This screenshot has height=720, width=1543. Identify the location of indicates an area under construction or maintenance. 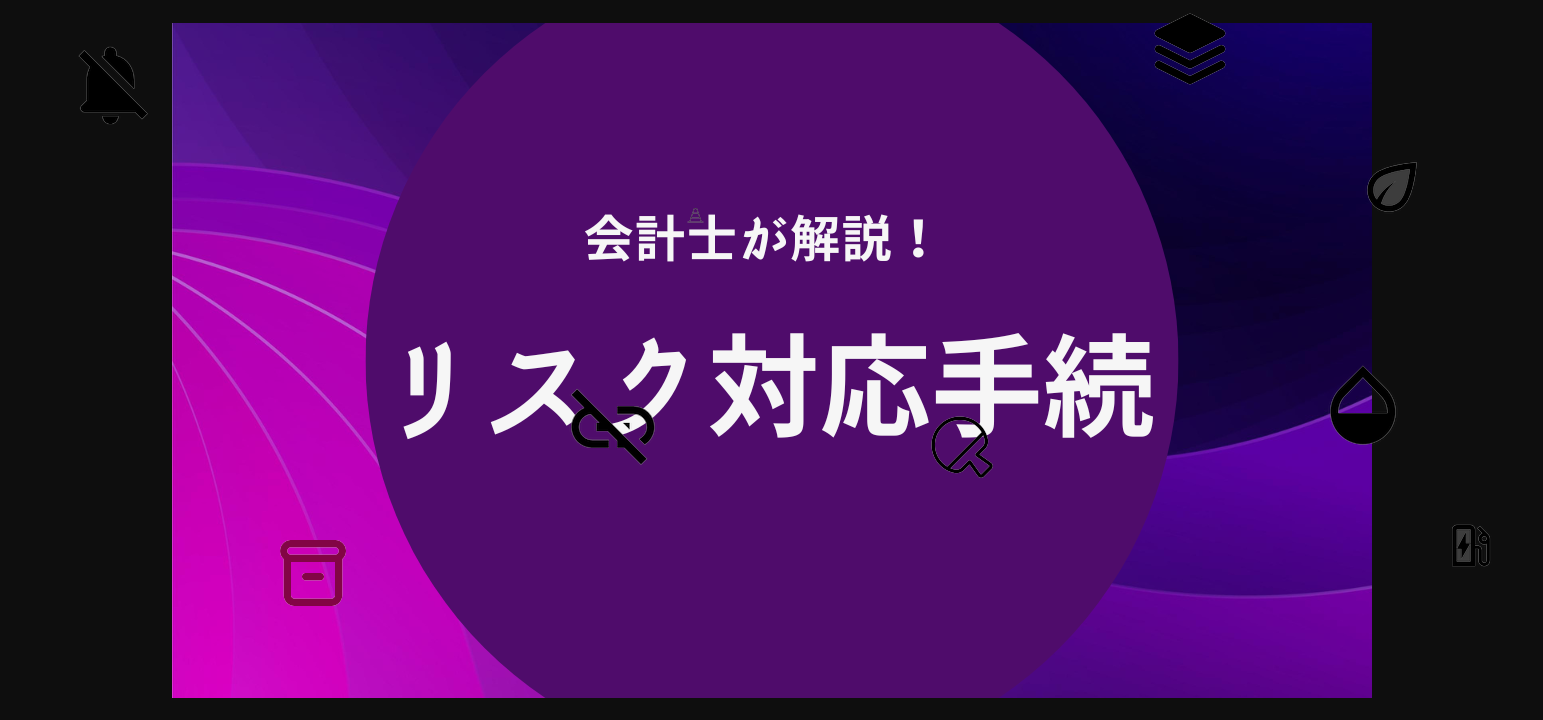
(695, 215).